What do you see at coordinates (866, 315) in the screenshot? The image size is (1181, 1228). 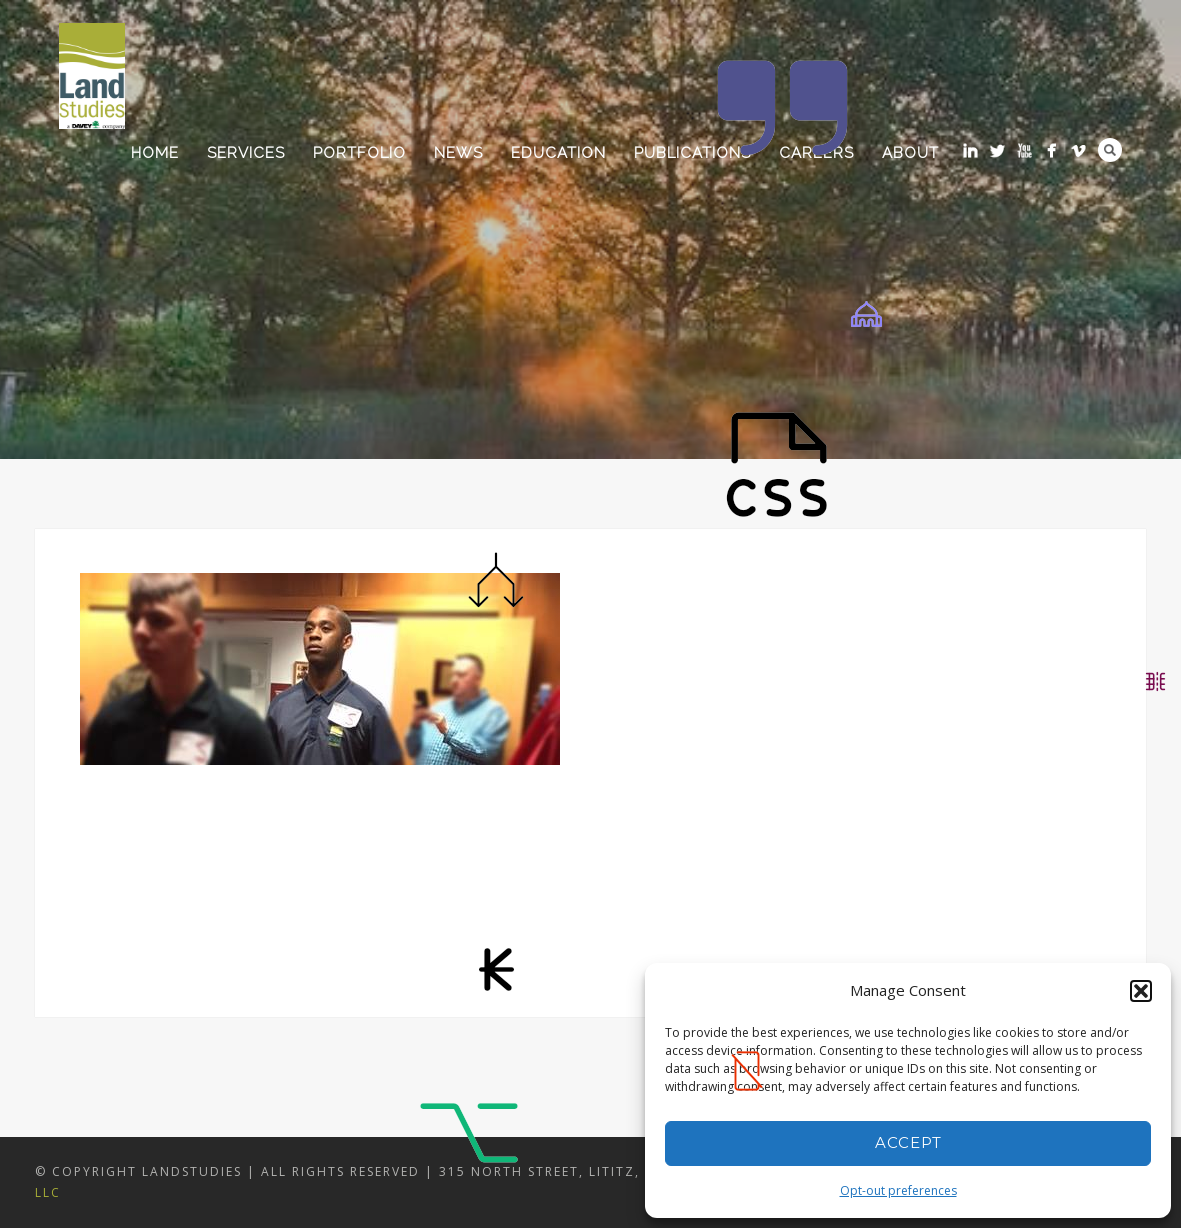 I see `find nearby mosques` at bounding box center [866, 315].